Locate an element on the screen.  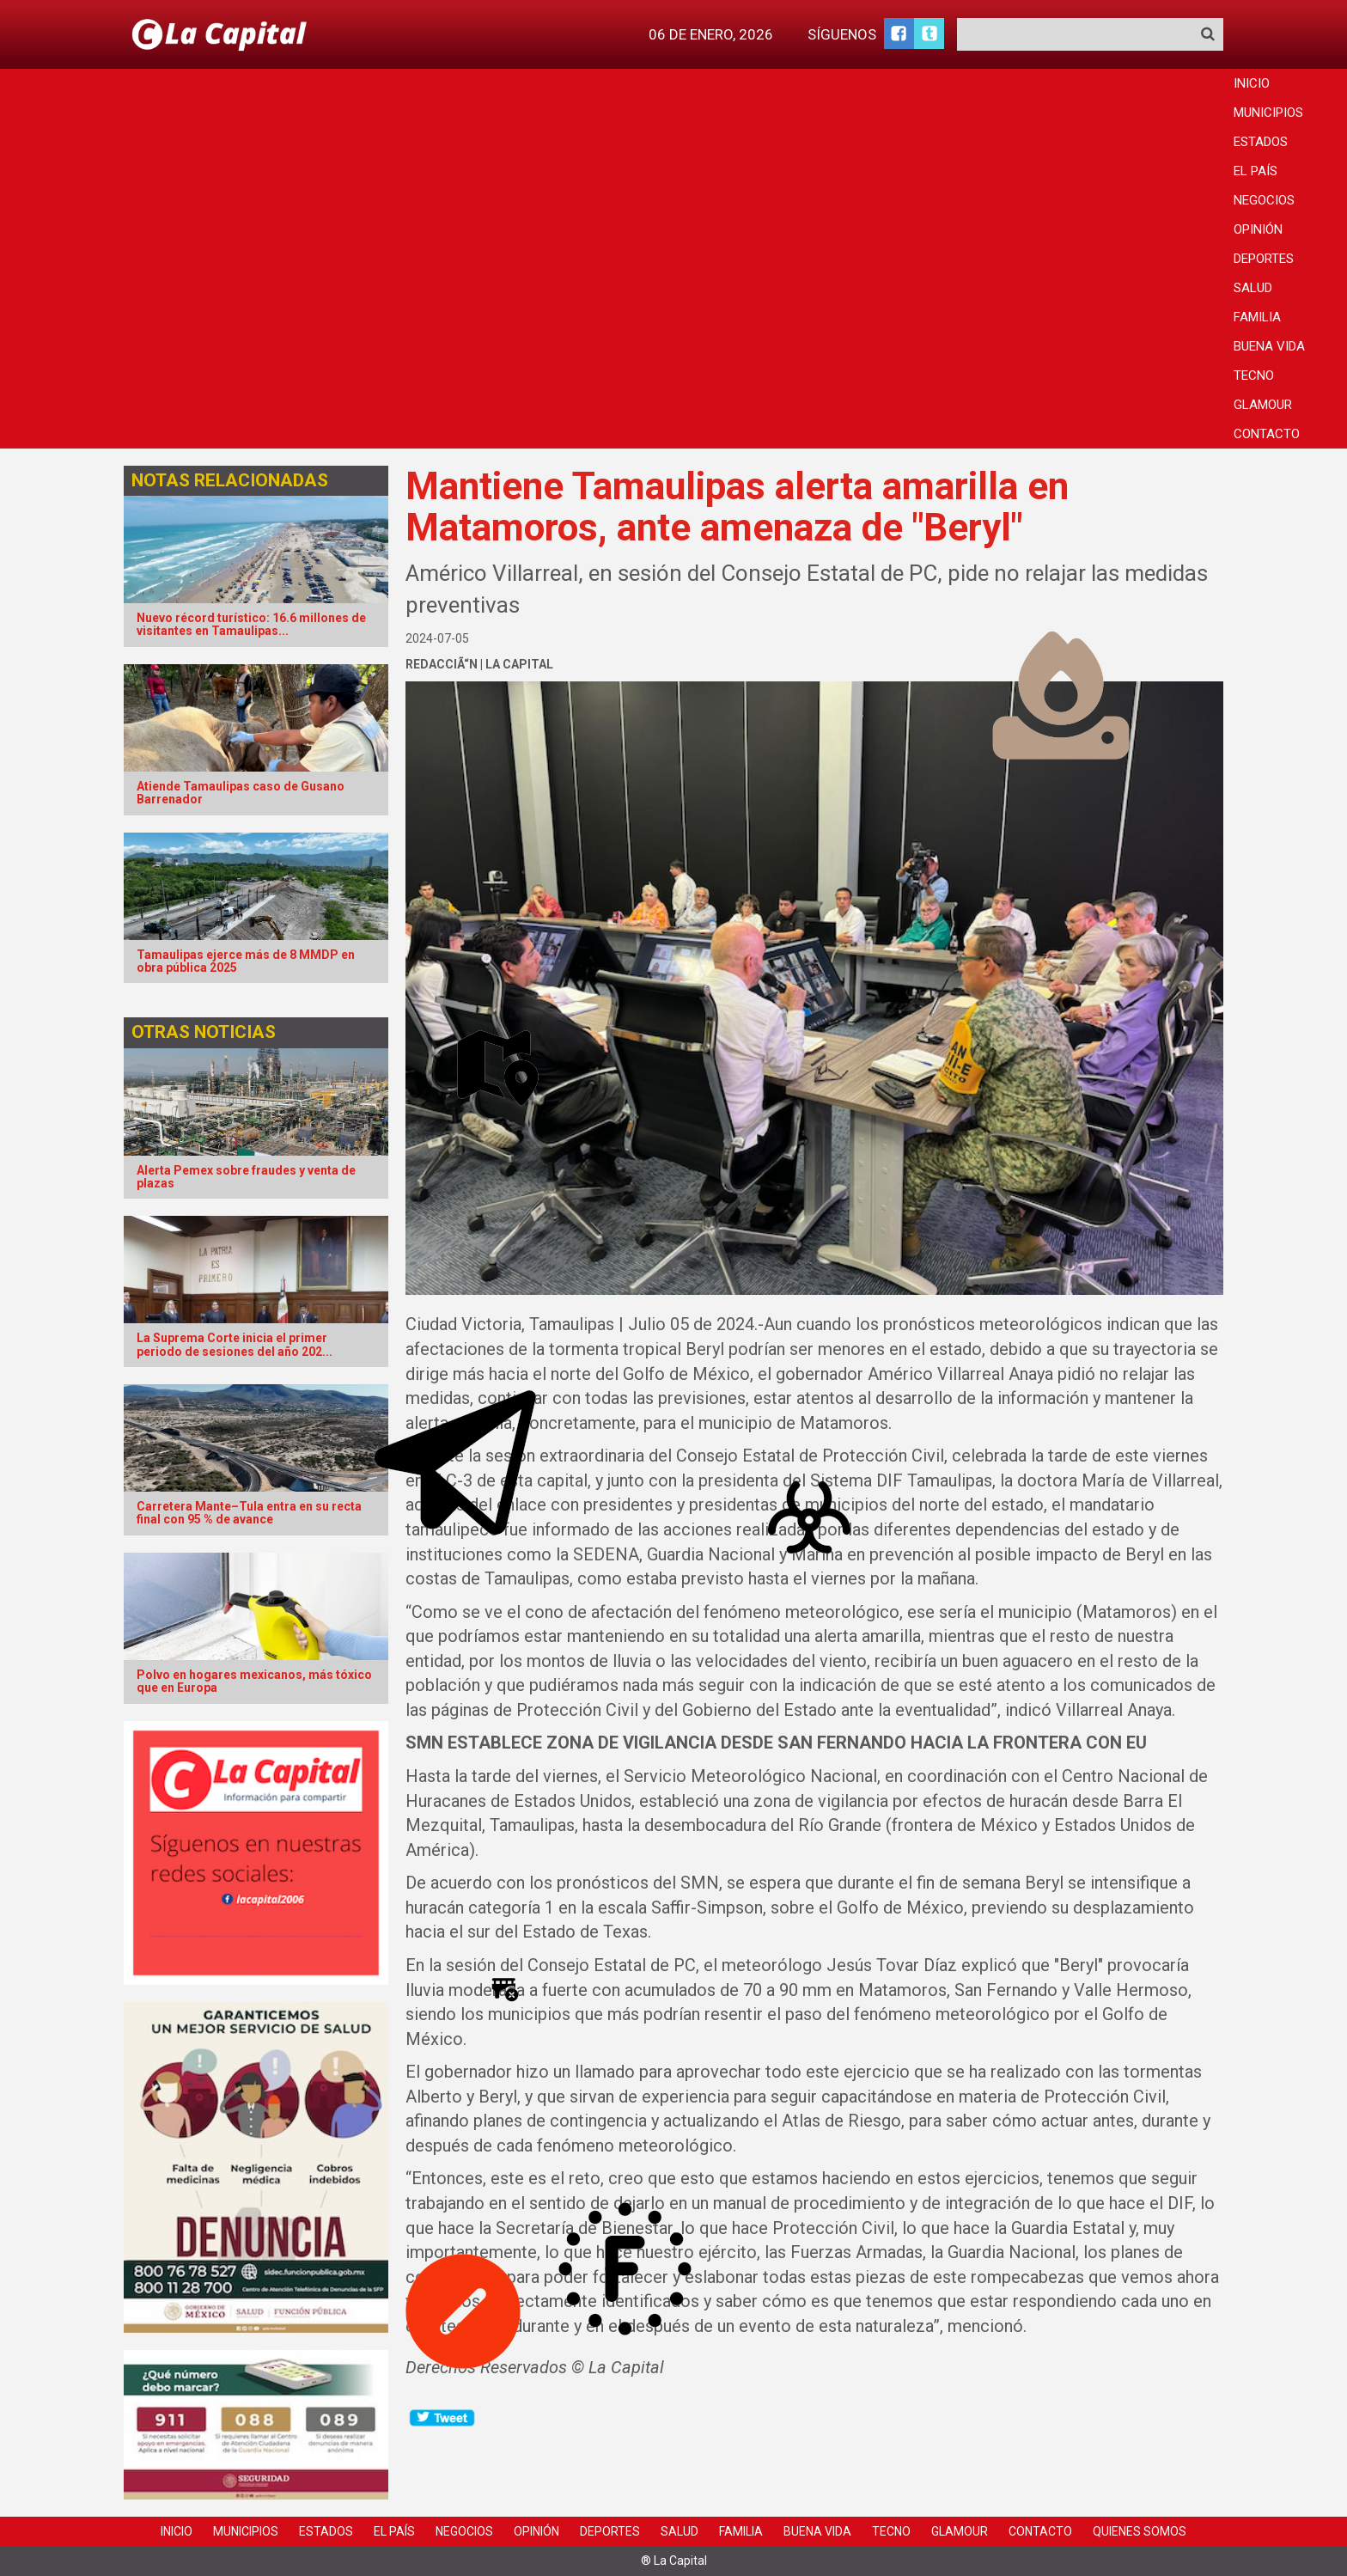
indicates a draft or pending Facebook connection is located at coordinates (625, 2268).